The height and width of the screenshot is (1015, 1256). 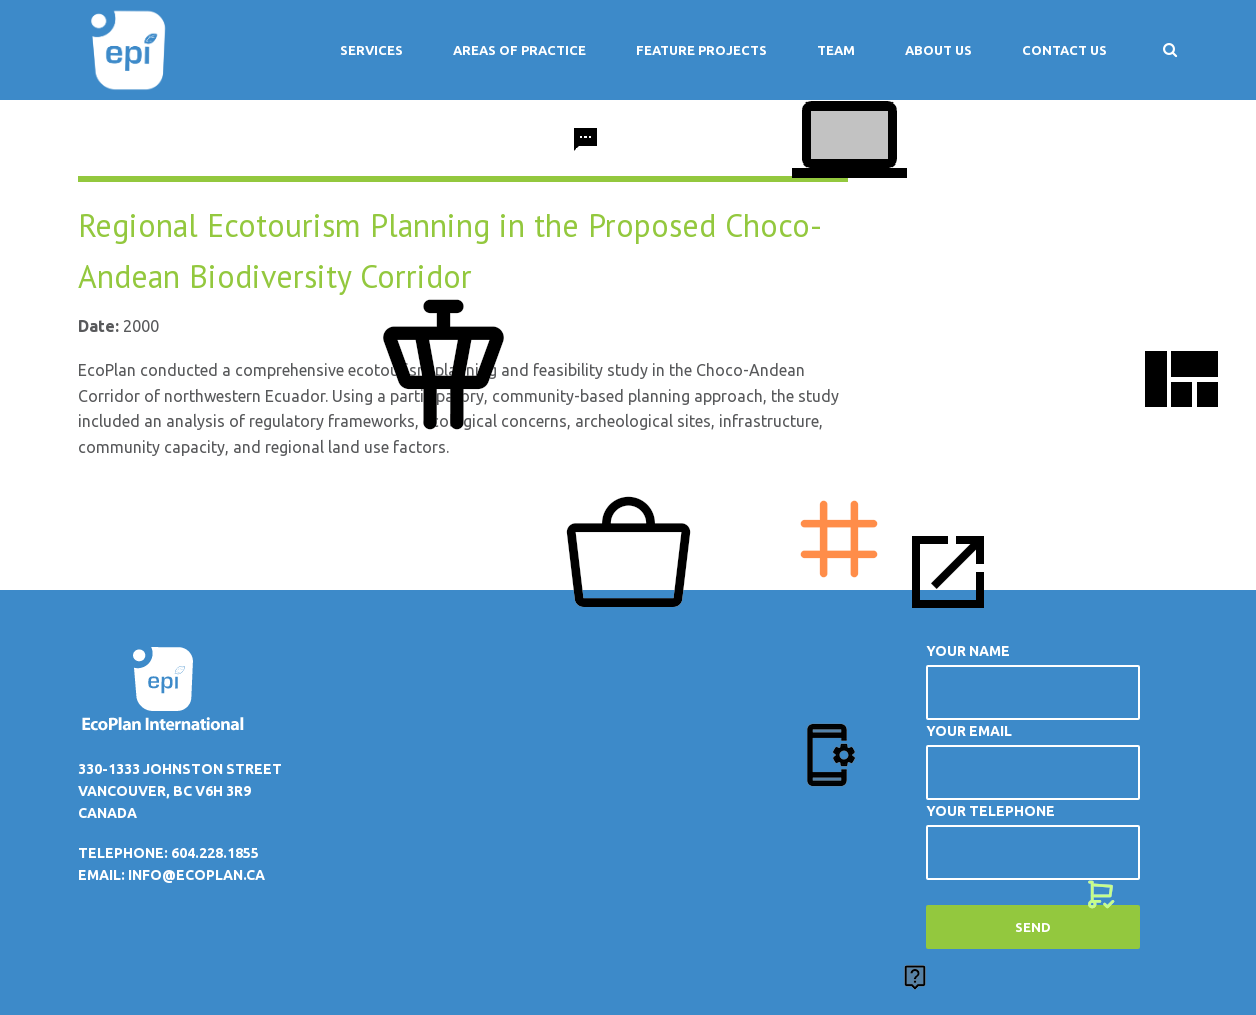 I want to click on view text messages, so click(x=585, y=139).